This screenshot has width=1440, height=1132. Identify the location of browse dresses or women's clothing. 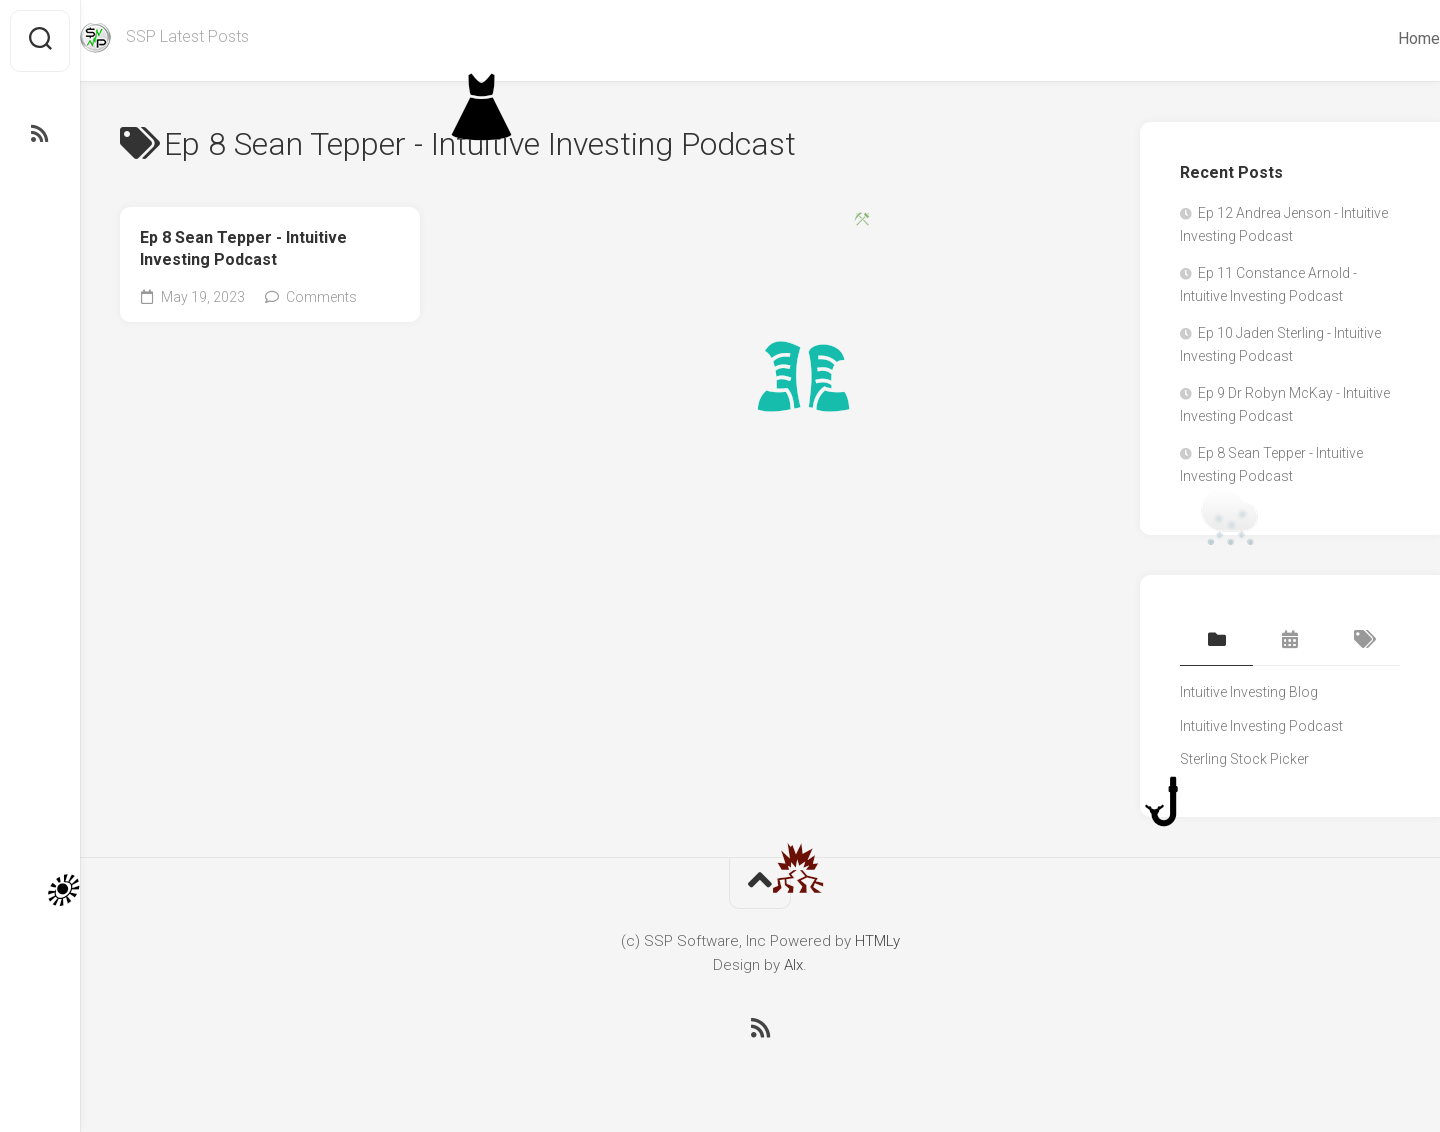
(481, 105).